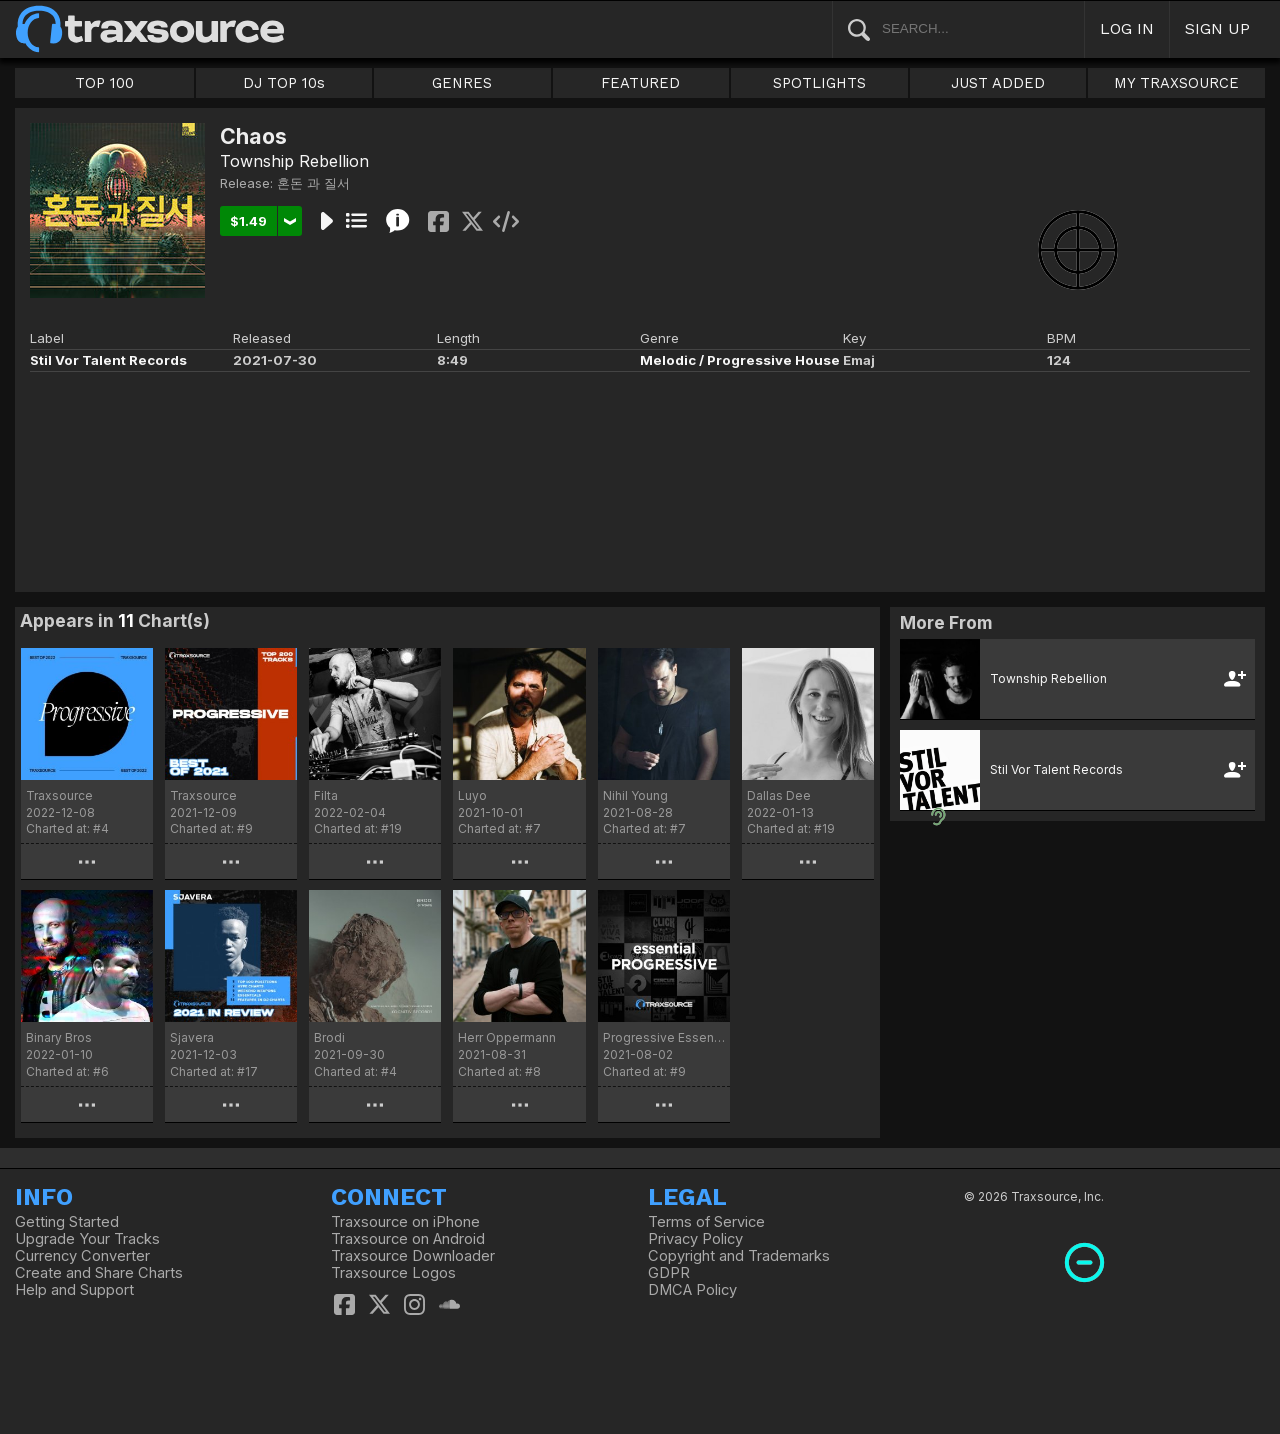  Describe the element at coordinates (937, 816) in the screenshot. I see `enable audio or listening features` at that location.